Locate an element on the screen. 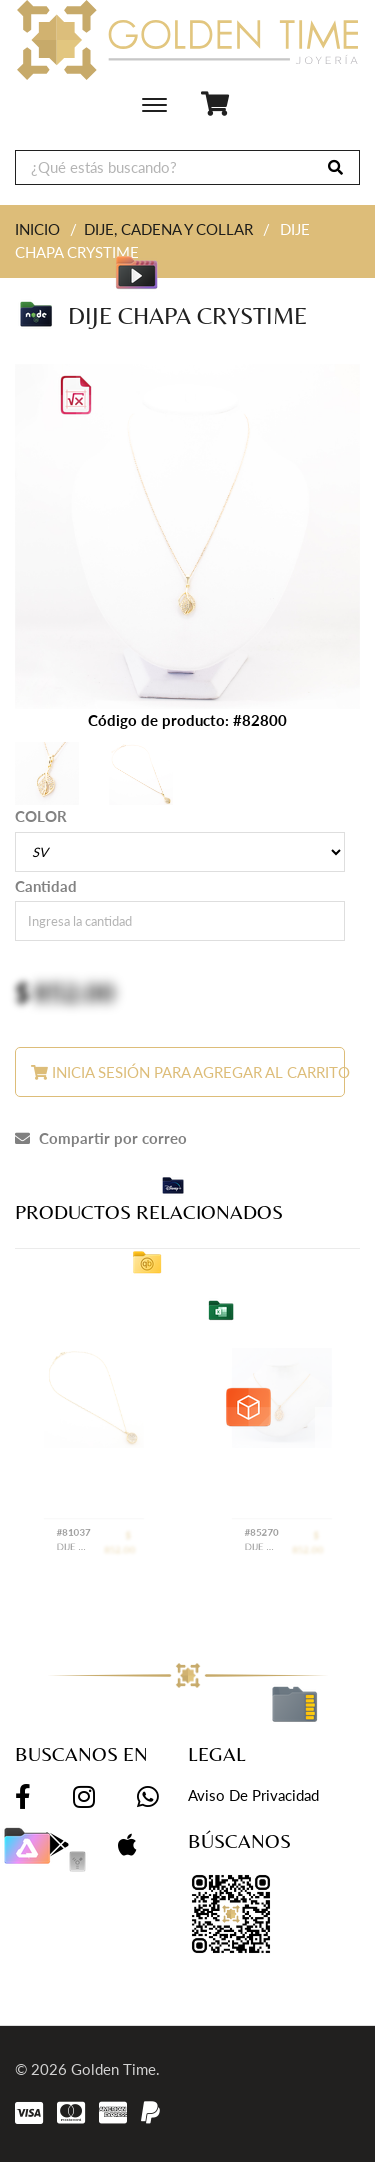  access firewire-connected external hard drive is located at coordinates (77, 1861).